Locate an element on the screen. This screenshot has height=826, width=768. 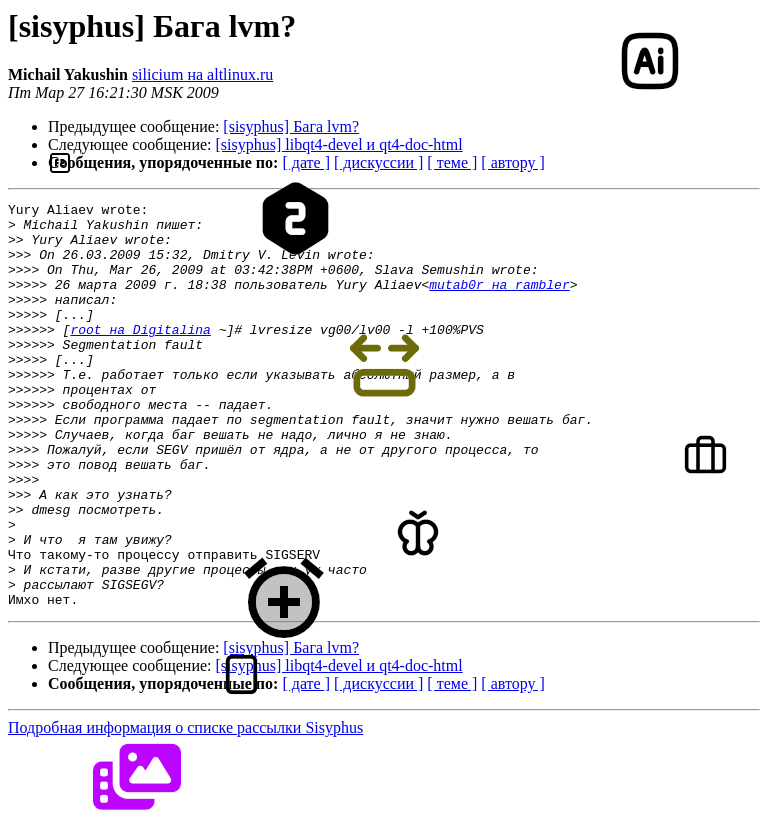
toggle F2 function key shortcut is located at coordinates (60, 163).